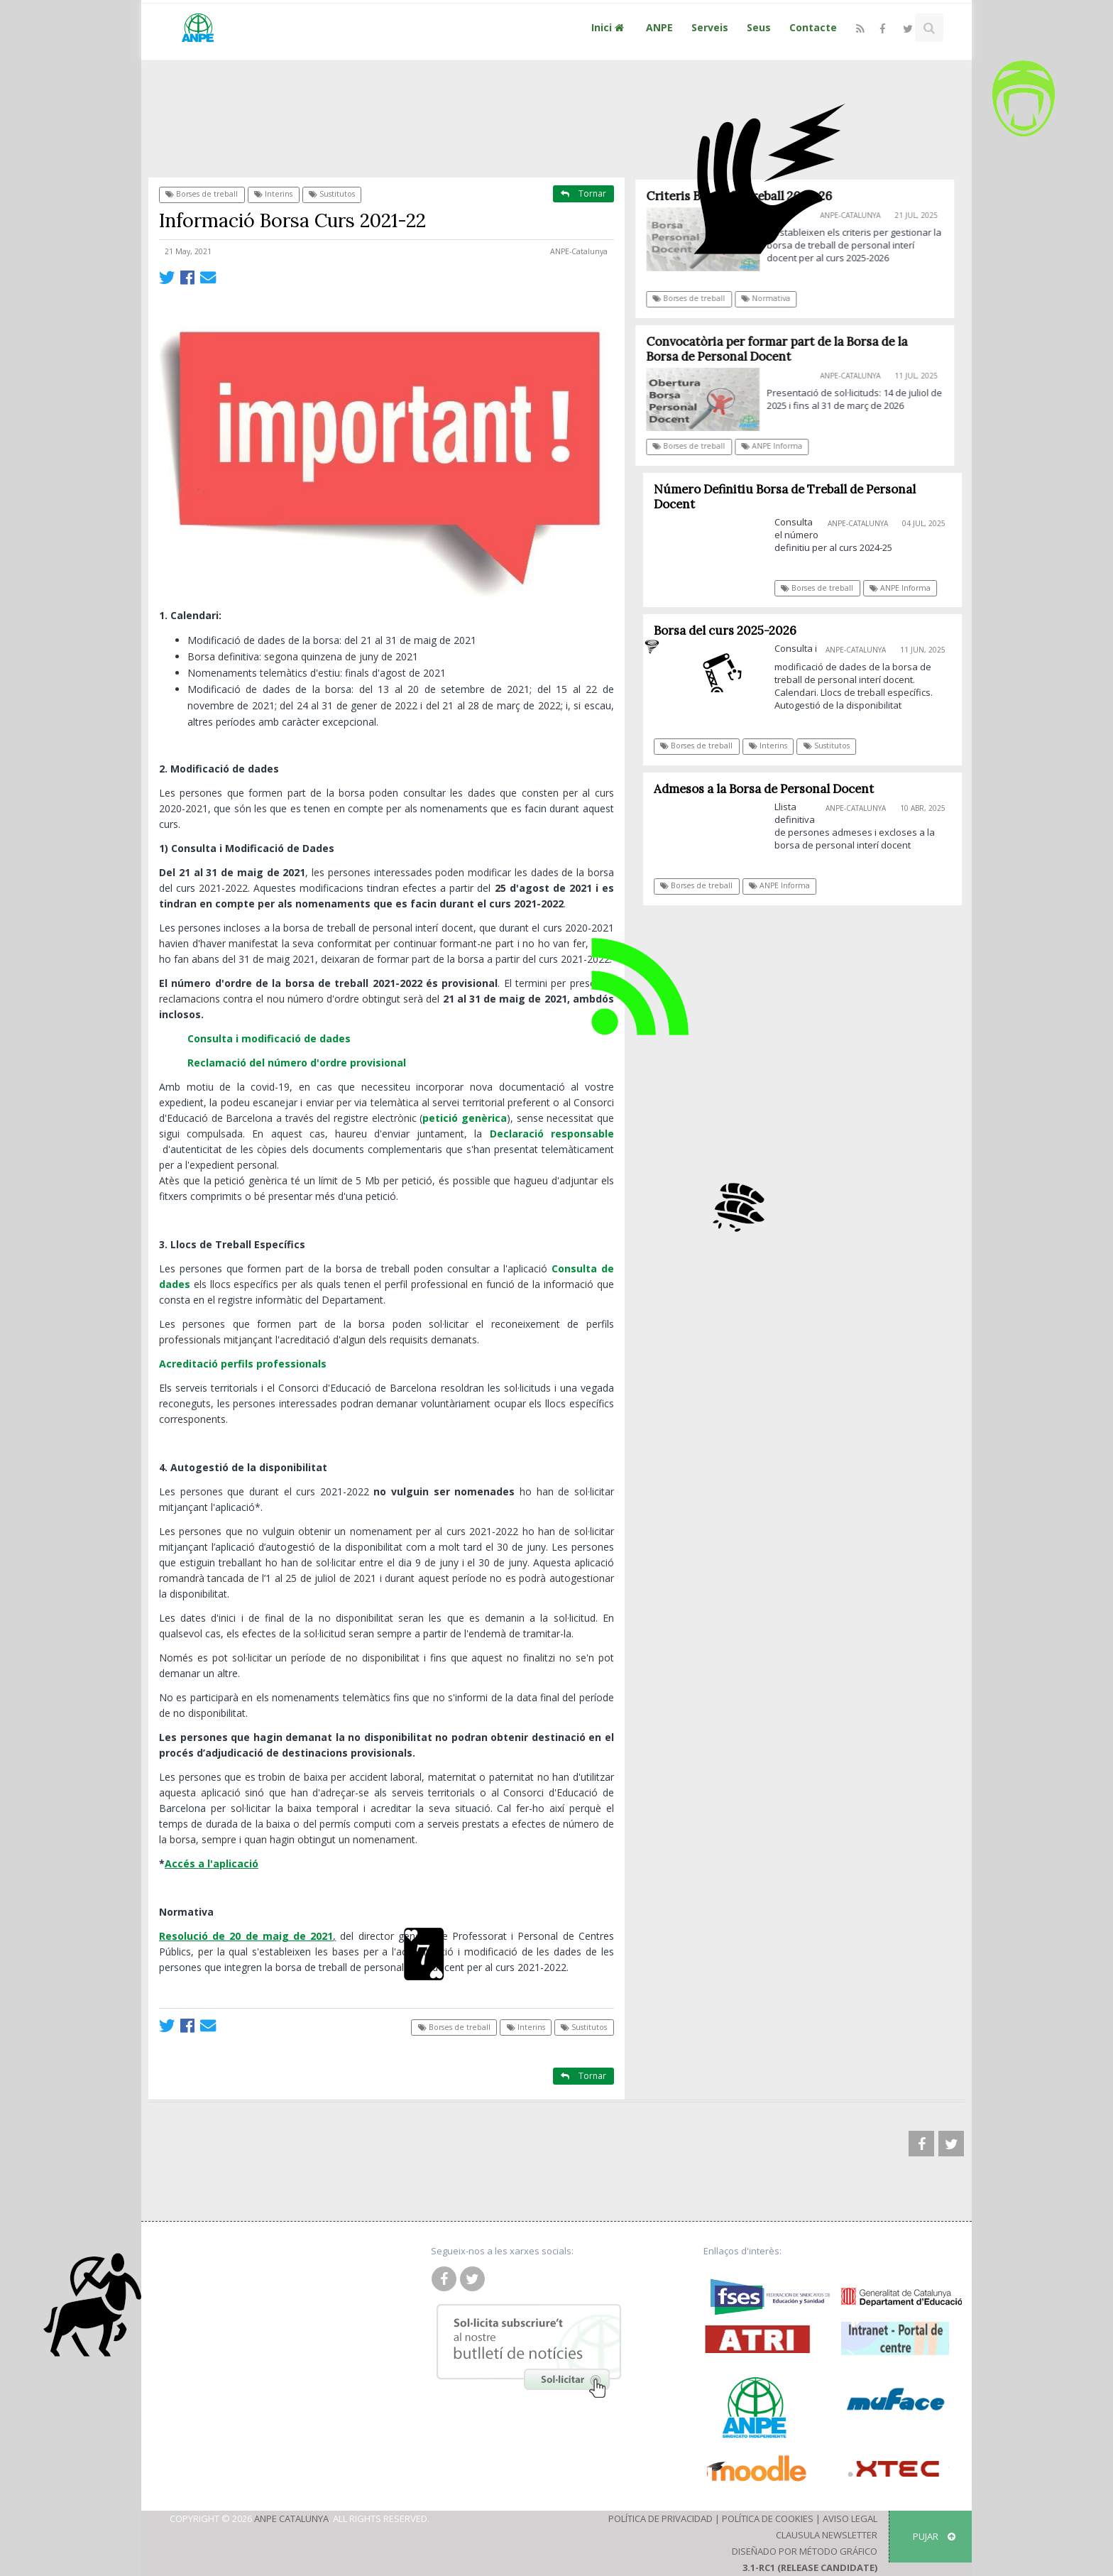 This screenshot has width=1113, height=2576. I want to click on subscribe to RSS feed, so click(640, 986).